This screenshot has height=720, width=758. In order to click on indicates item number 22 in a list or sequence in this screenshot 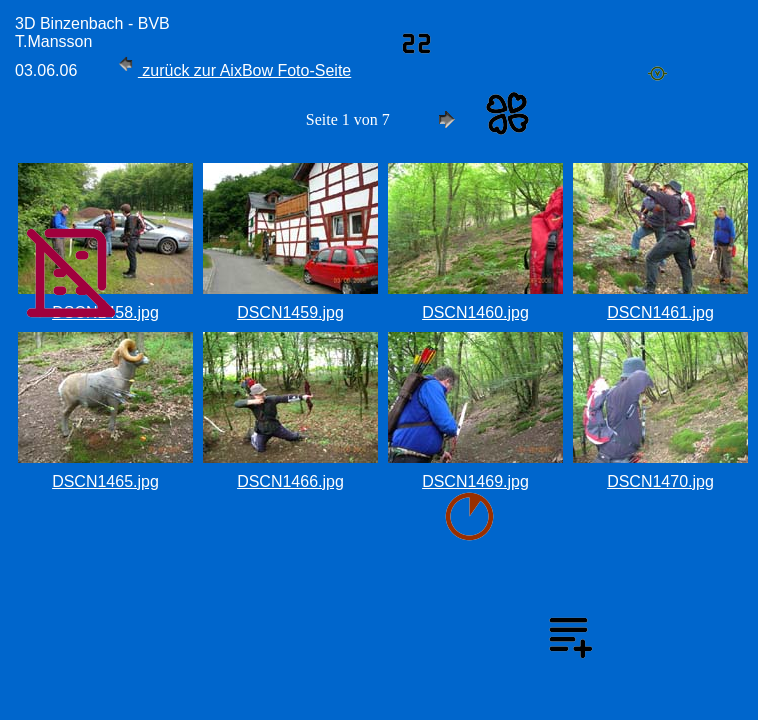, I will do `click(416, 43)`.